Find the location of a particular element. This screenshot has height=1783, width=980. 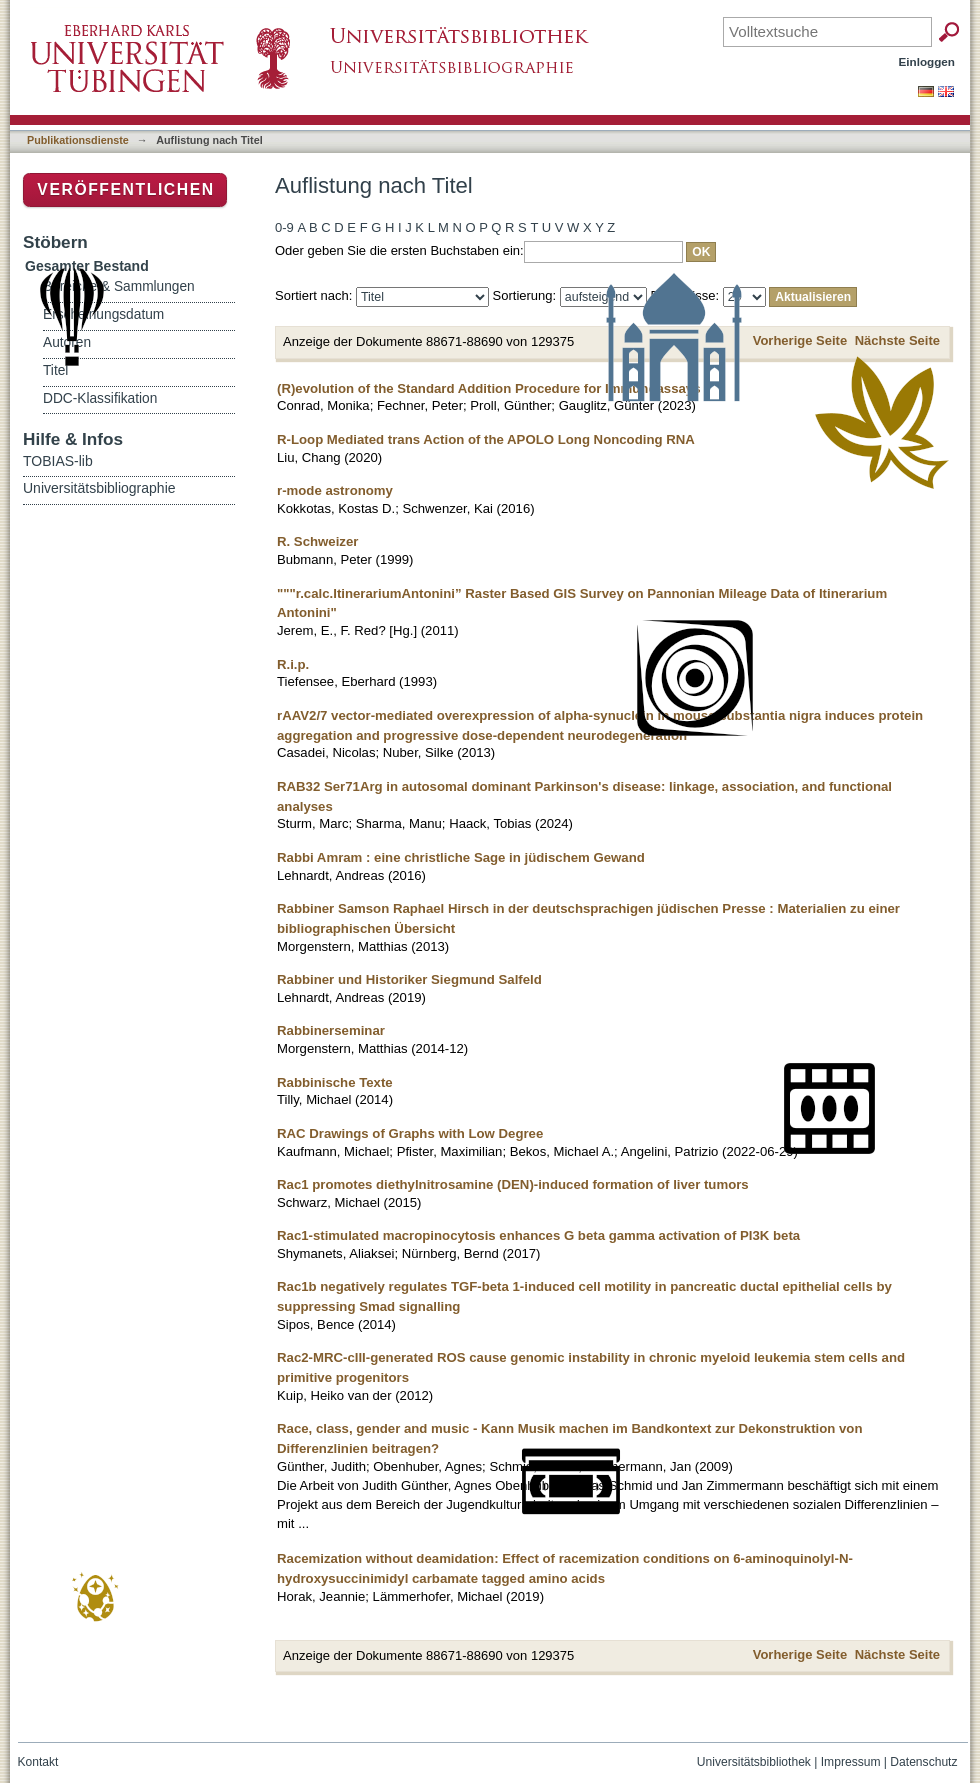

represents nature or environmental content is located at coordinates (880, 422).